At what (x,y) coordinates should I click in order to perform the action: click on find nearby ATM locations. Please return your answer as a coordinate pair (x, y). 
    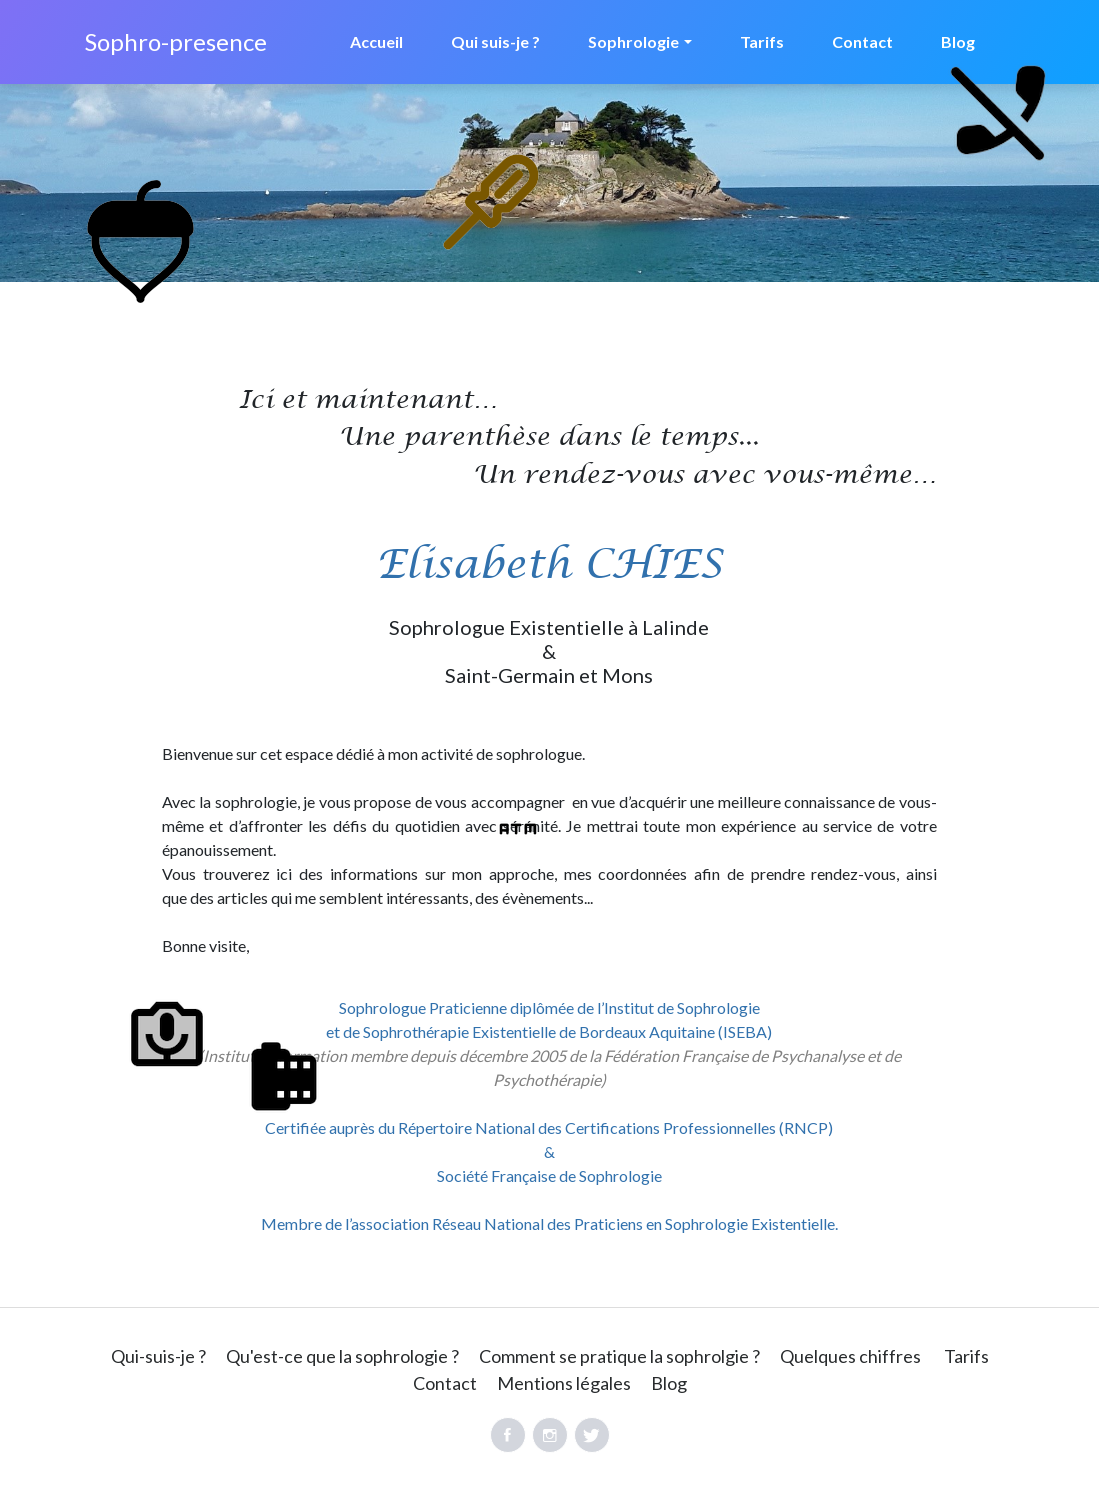
    Looking at the image, I should click on (518, 829).